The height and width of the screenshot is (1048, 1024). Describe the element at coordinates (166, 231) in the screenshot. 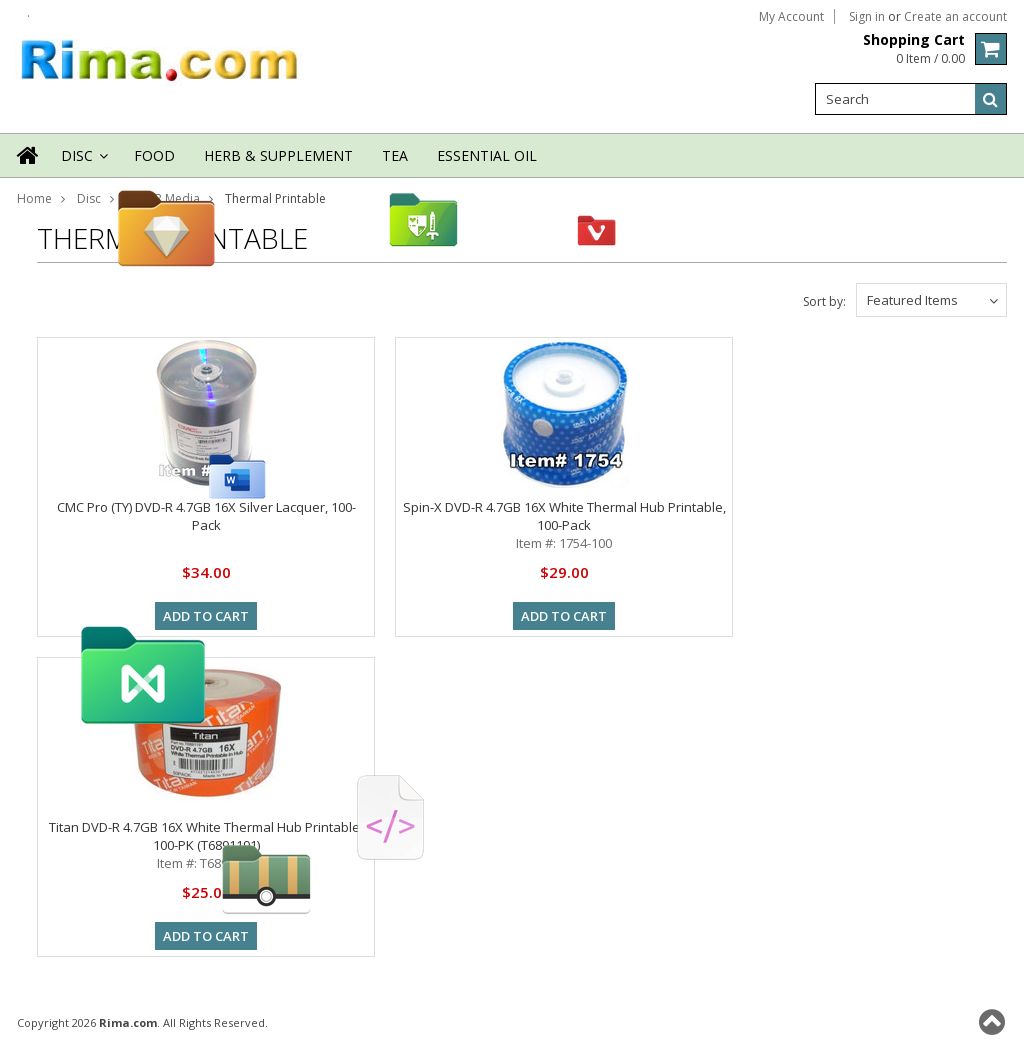

I see `open sketch app project files` at that location.